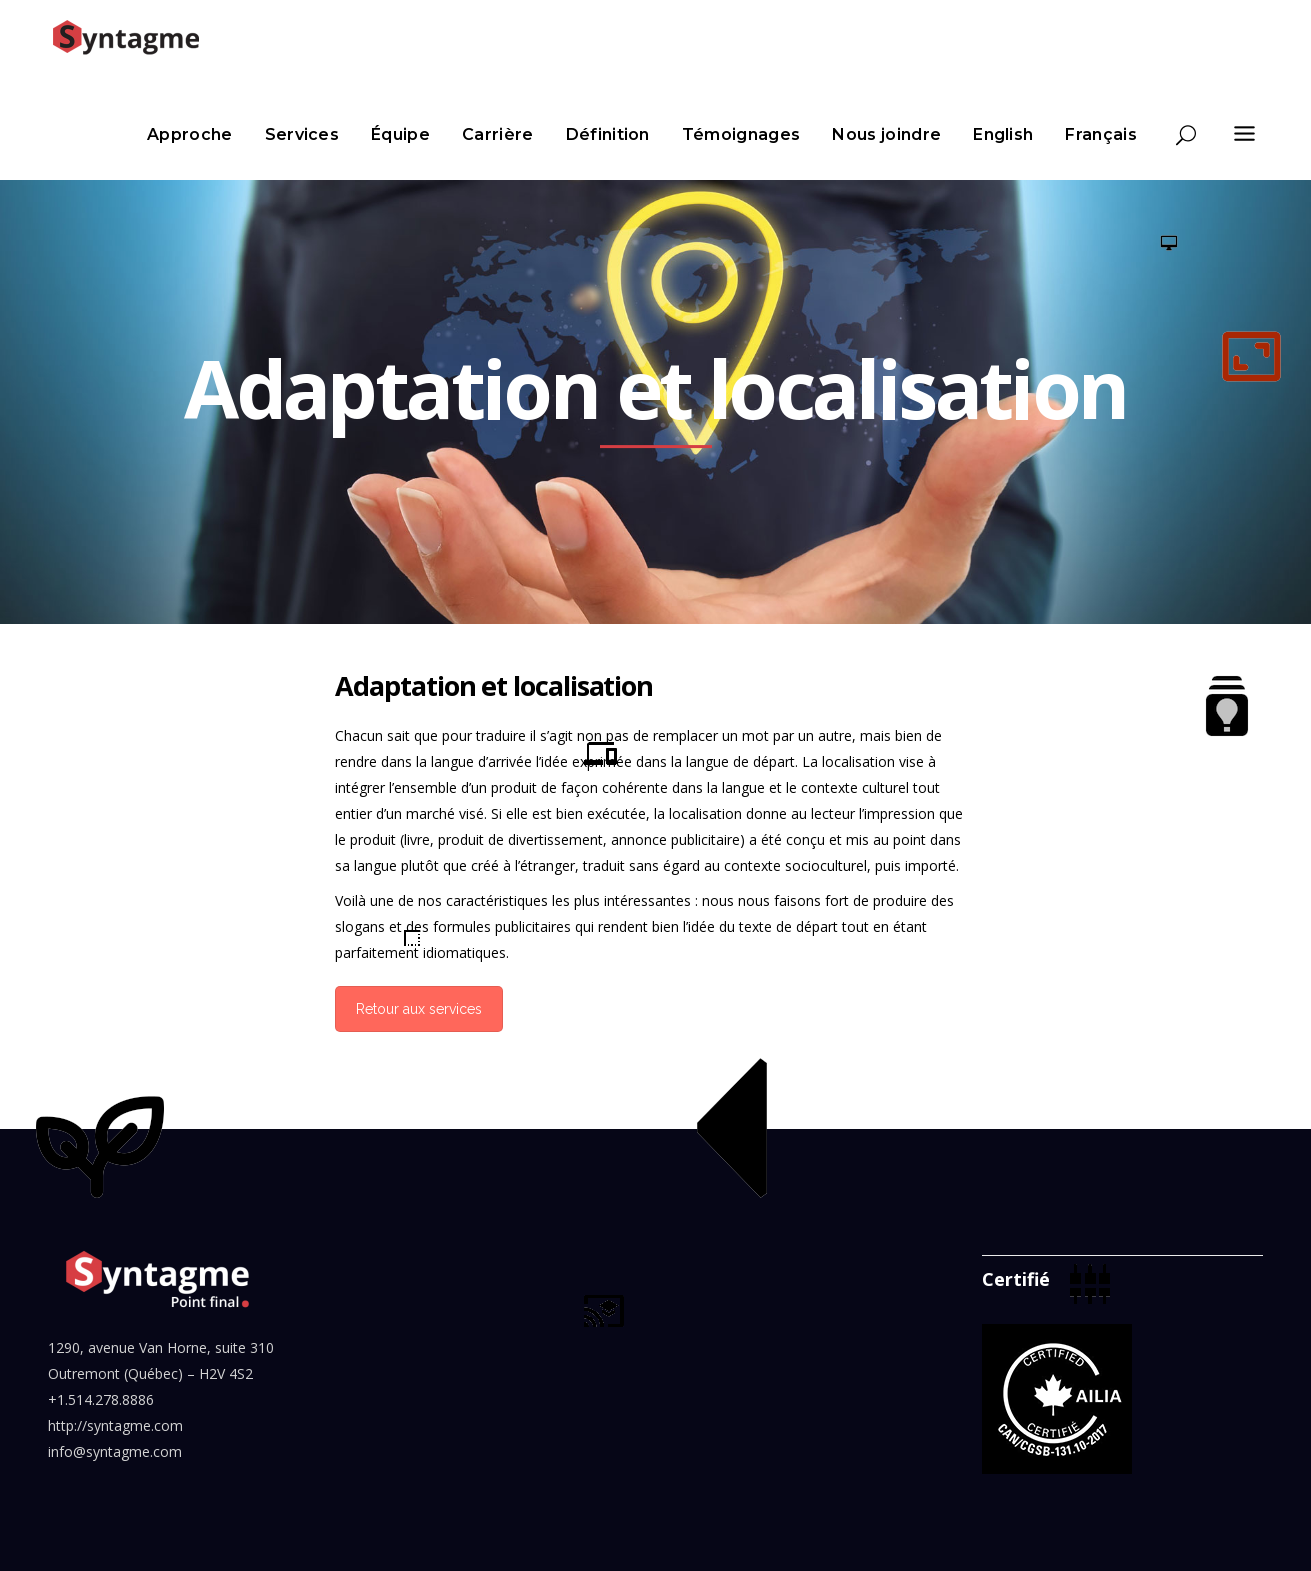 This screenshot has height=1571, width=1311. I want to click on cast or share screen to classroom display, so click(604, 1311).